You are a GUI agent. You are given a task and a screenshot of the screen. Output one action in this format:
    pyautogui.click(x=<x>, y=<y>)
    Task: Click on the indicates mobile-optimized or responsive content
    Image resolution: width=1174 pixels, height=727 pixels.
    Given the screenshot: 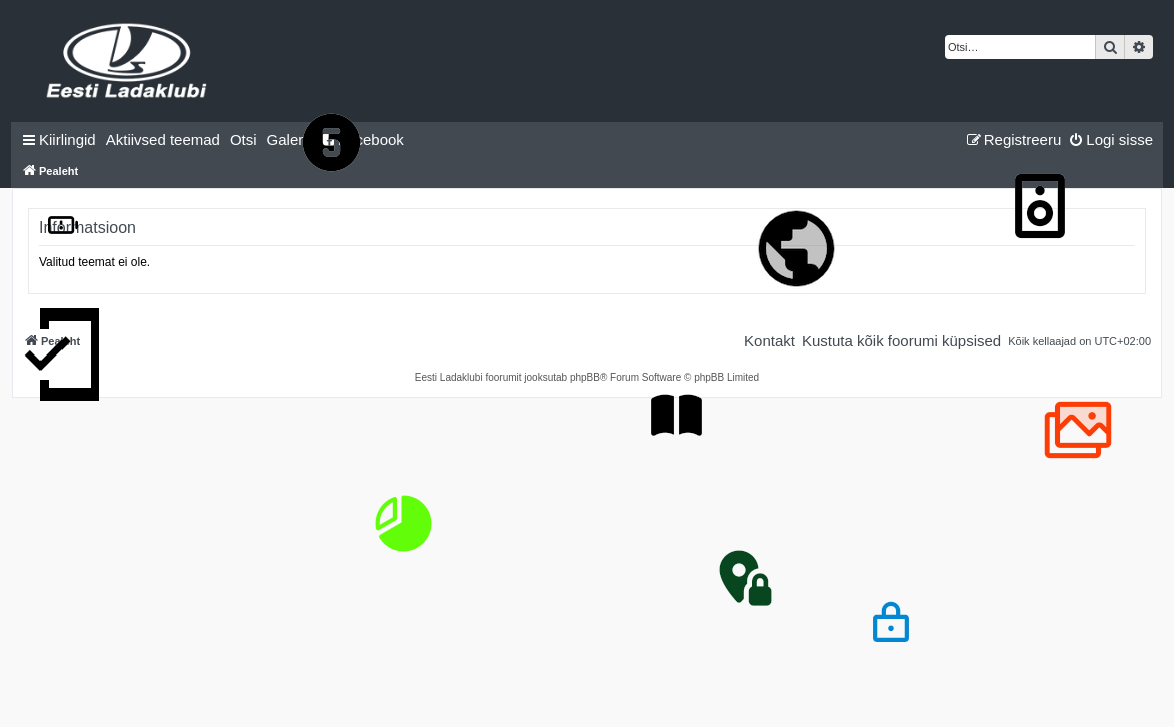 What is the action you would take?
    pyautogui.click(x=61, y=354)
    